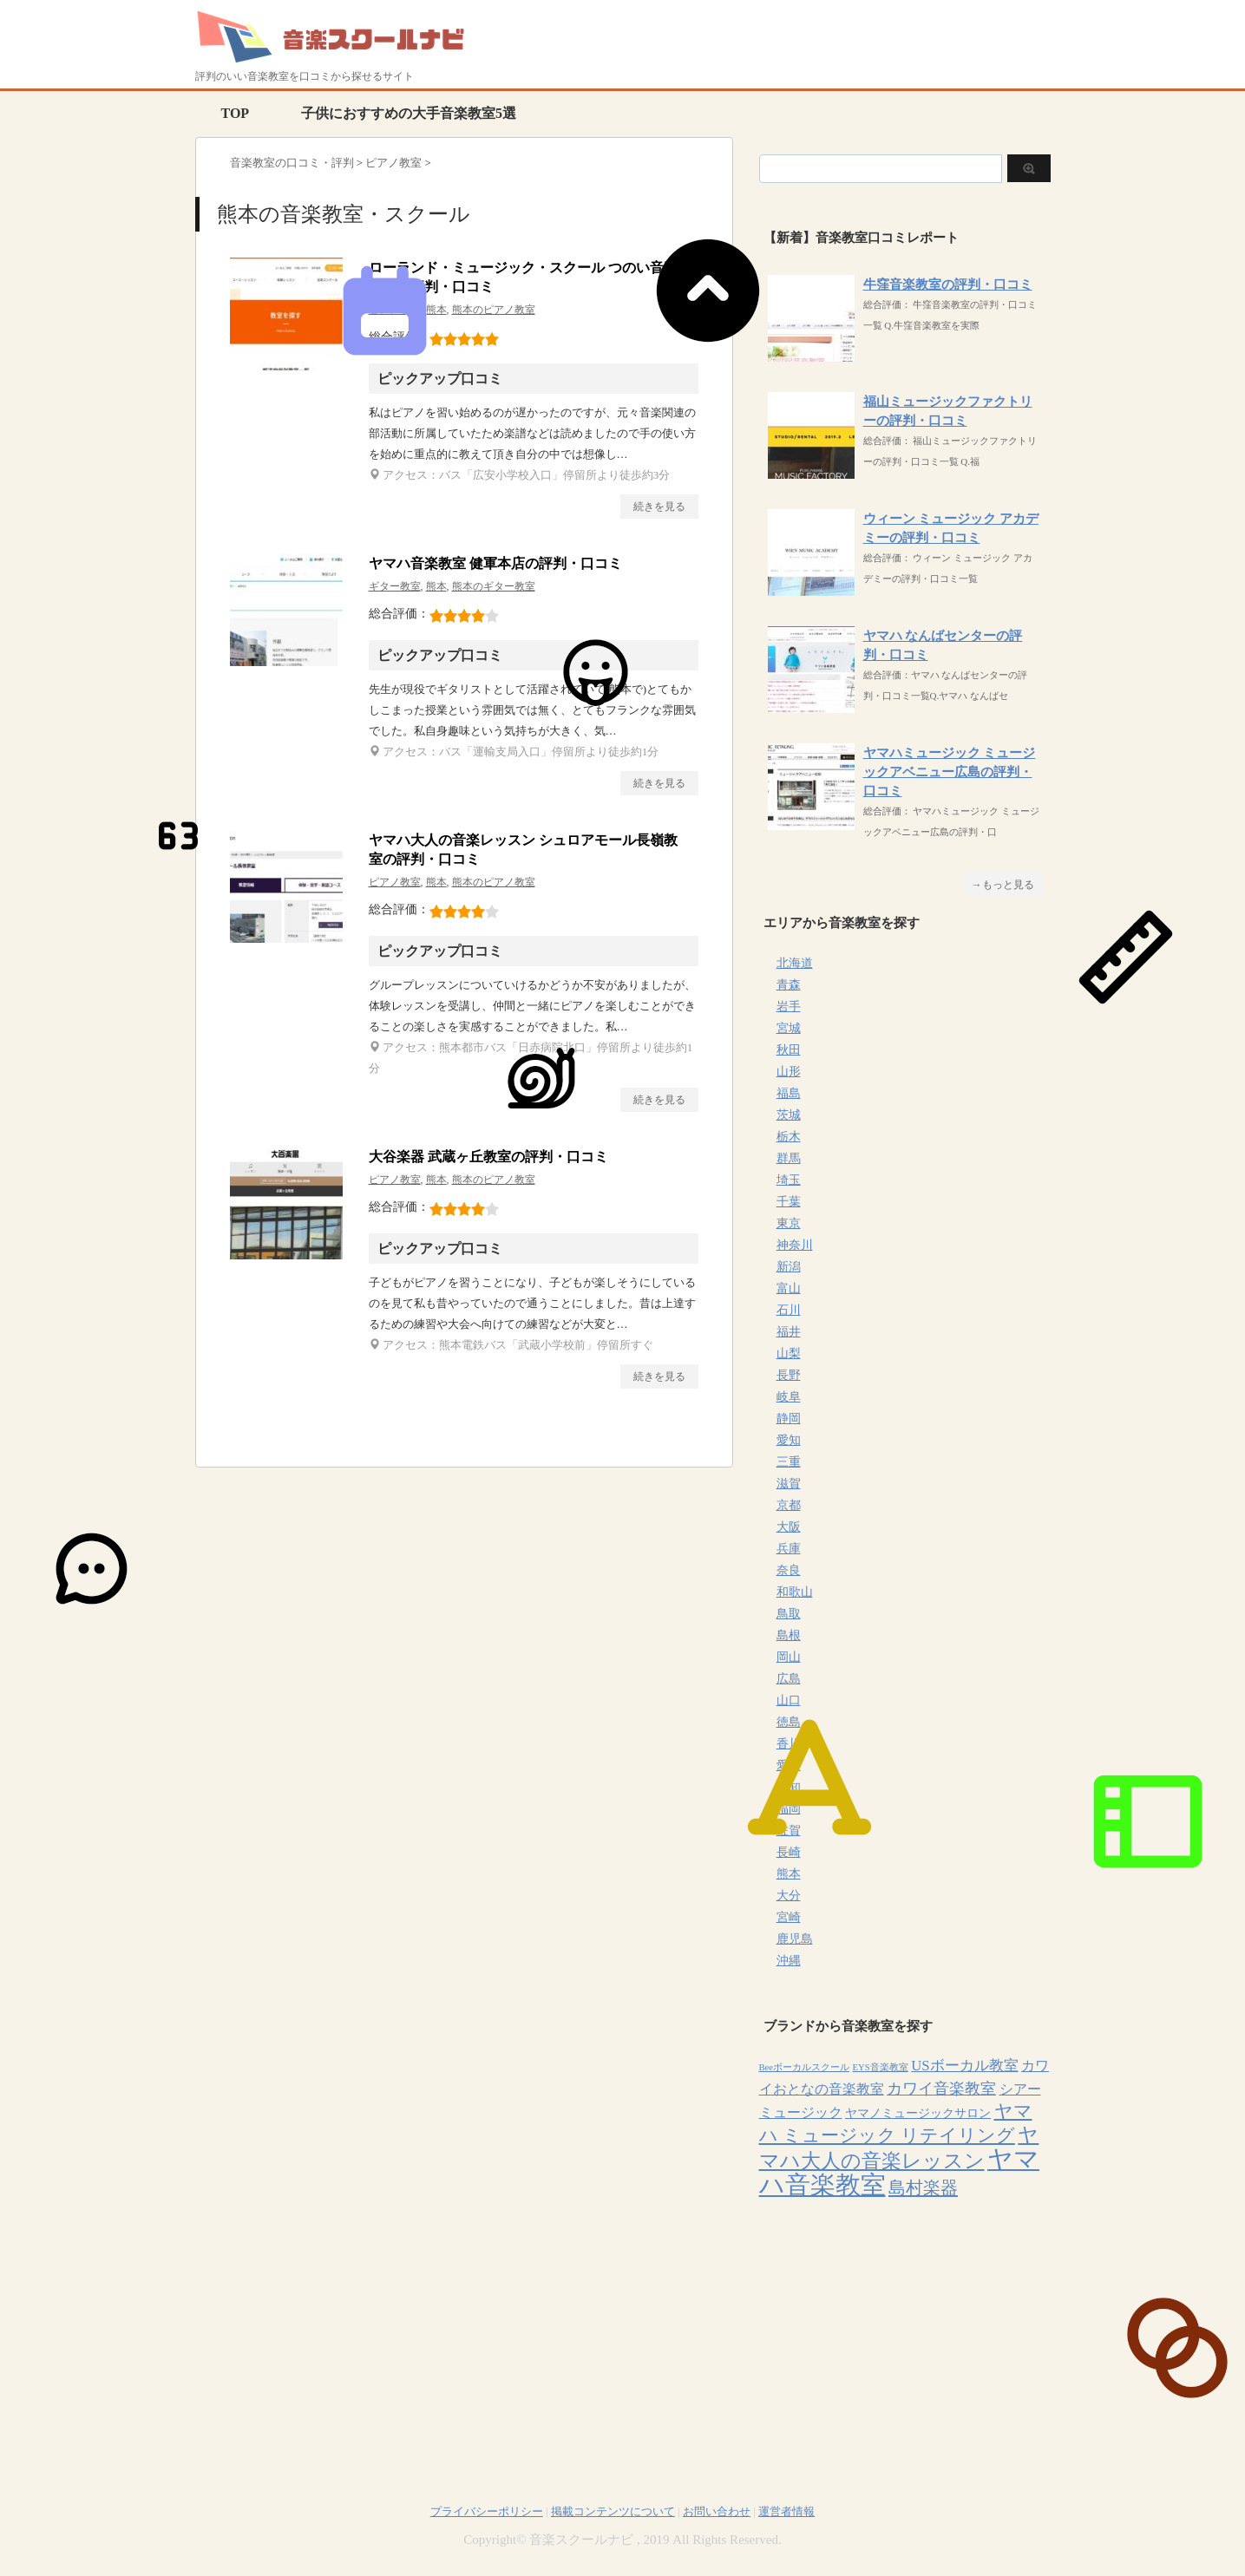 Image resolution: width=1245 pixels, height=2576 pixels. What do you see at coordinates (178, 835) in the screenshot?
I see `displays the number 63 as a label or identifier` at bounding box center [178, 835].